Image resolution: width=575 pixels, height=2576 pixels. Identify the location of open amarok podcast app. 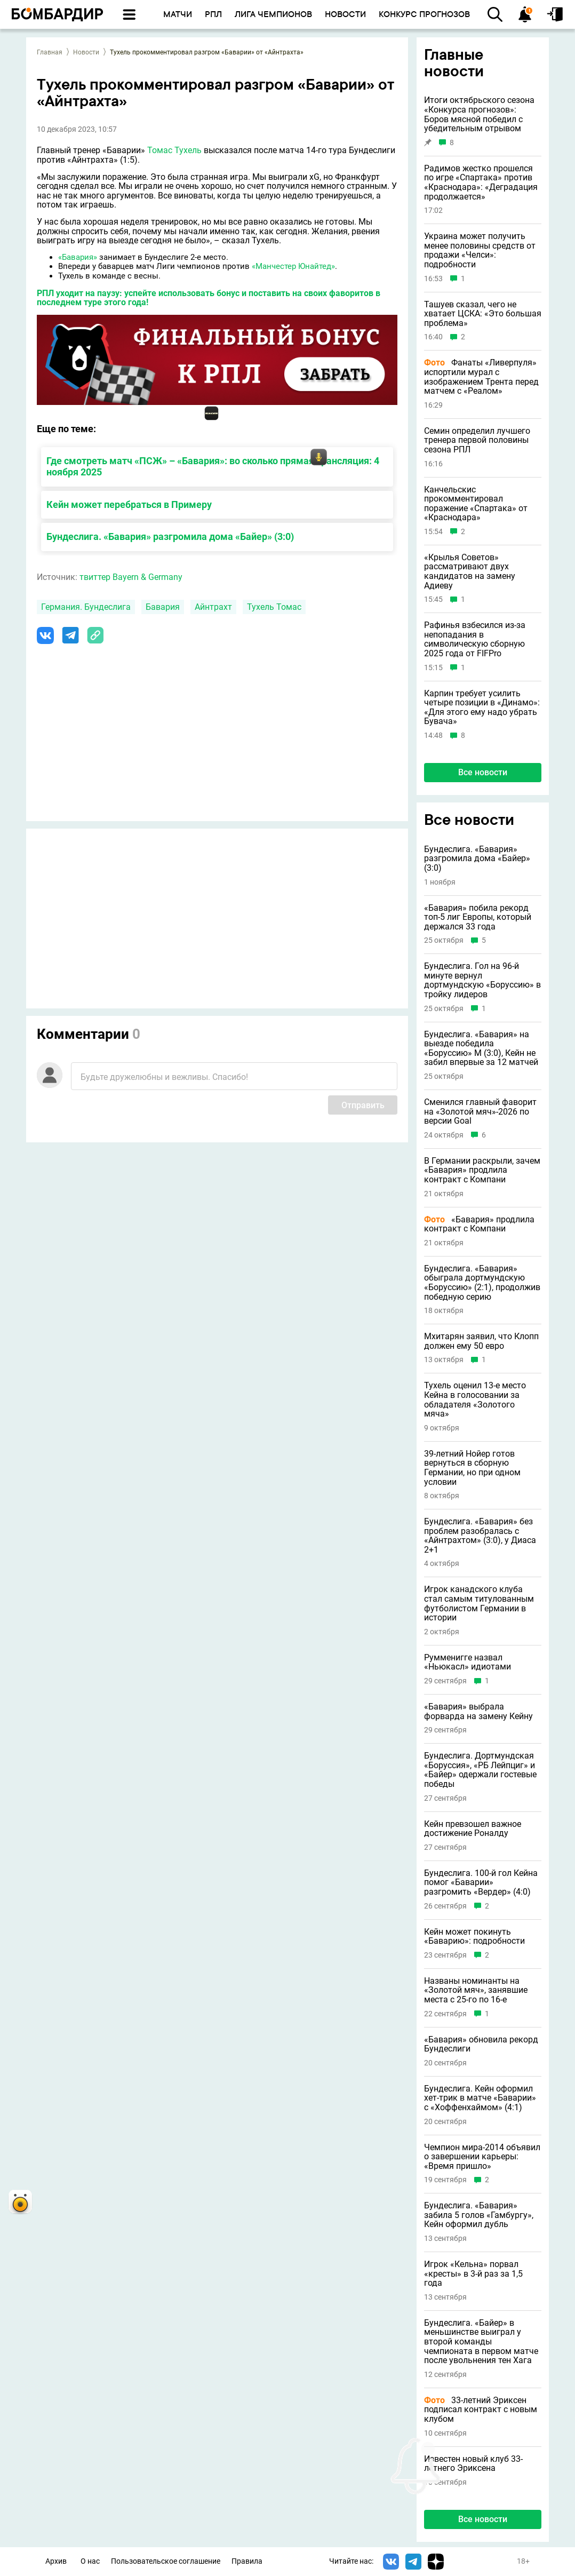
(318, 457).